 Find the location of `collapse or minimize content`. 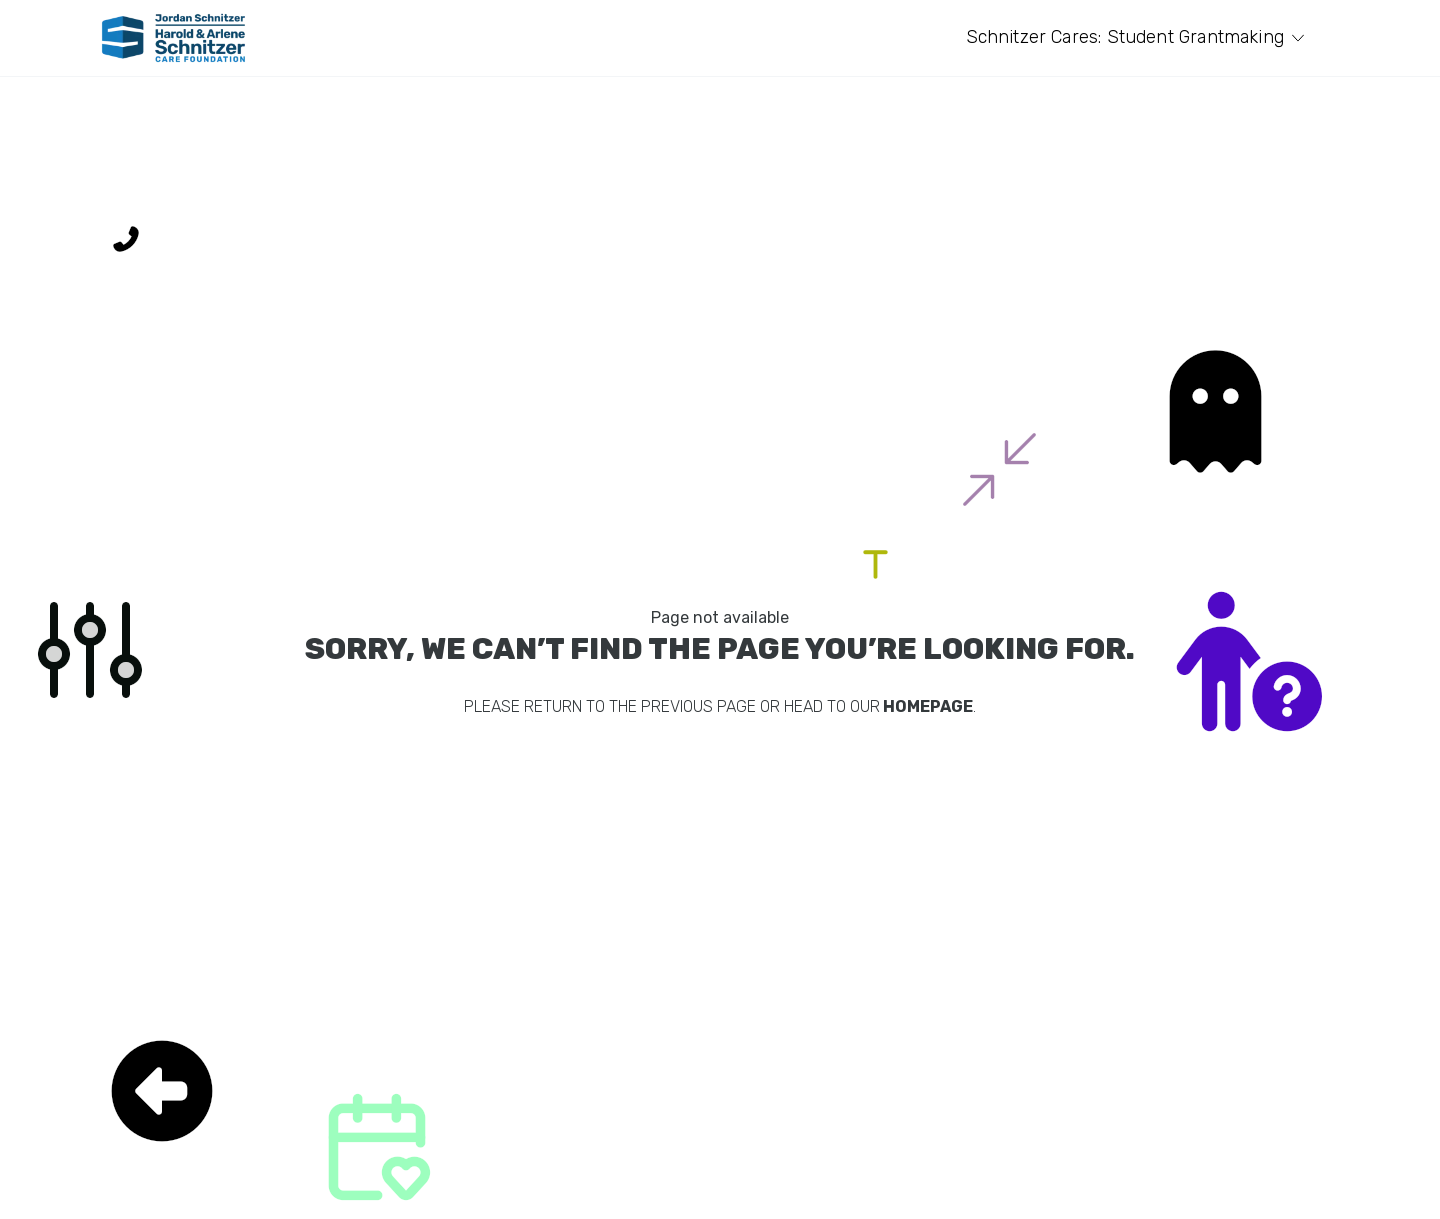

collapse or minimize content is located at coordinates (999, 469).